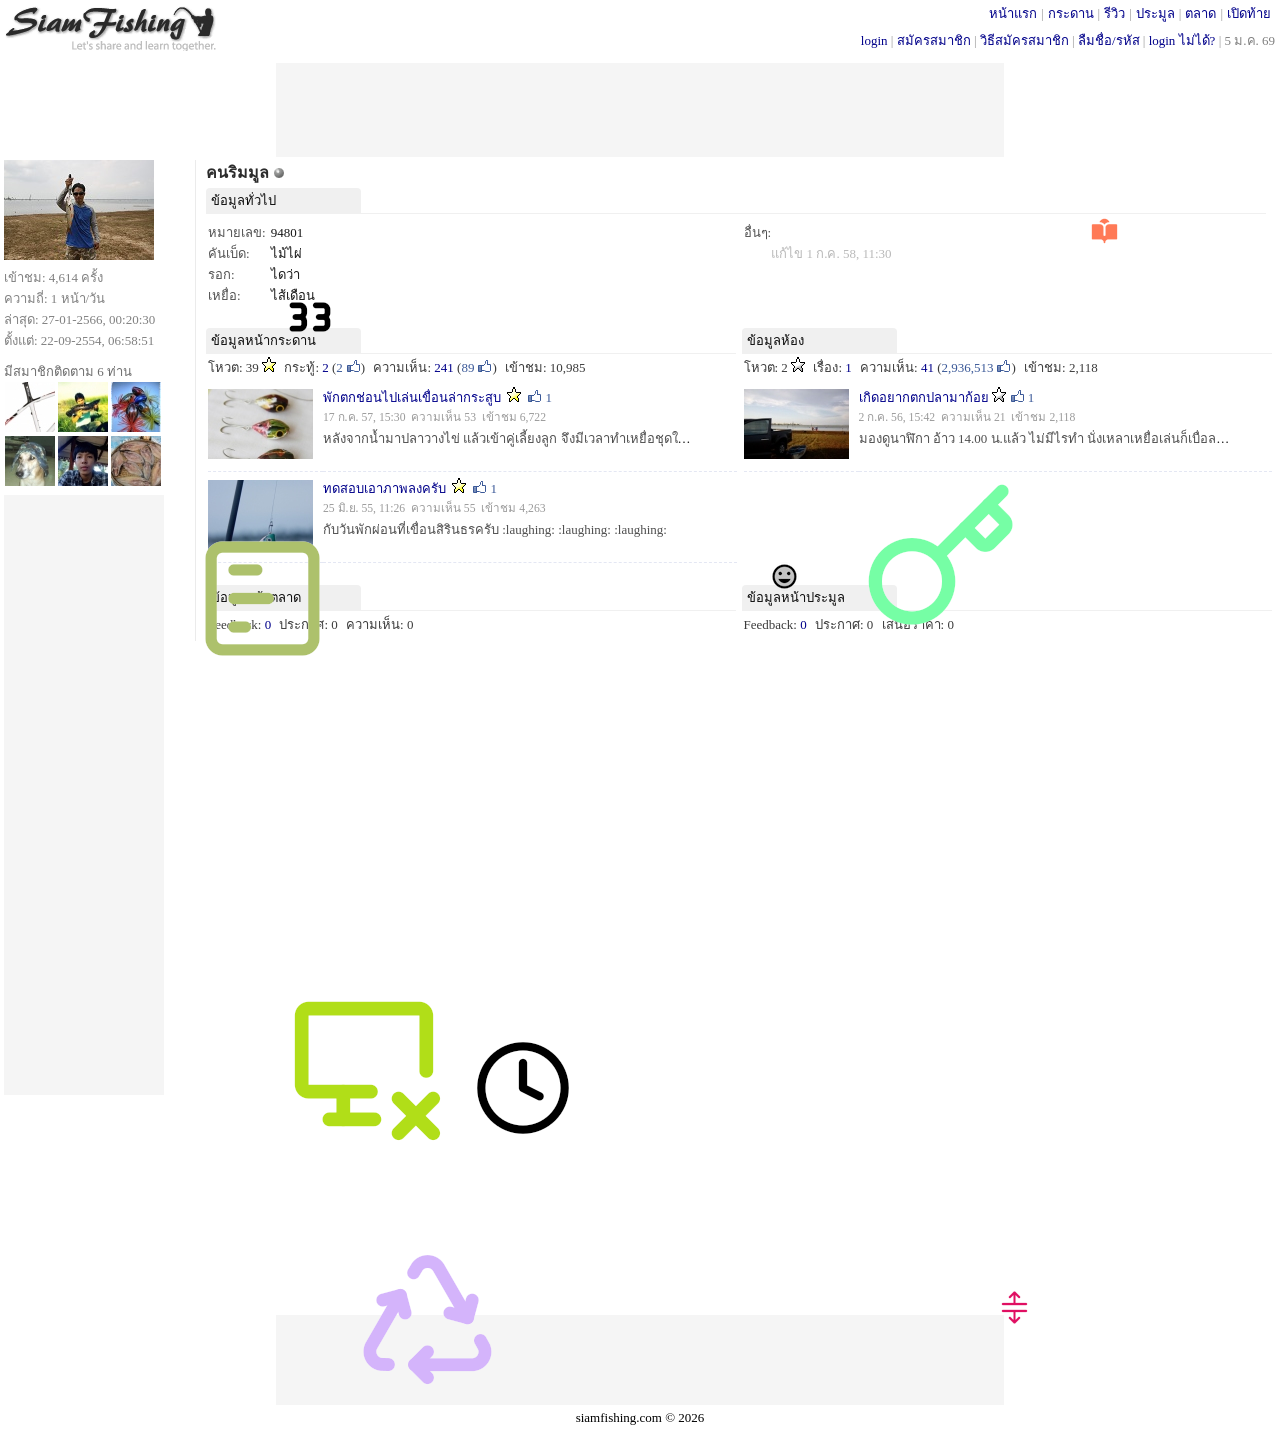 Image resolution: width=1280 pixels, height=1431 pixels. Describe the element at coordinates (1014, 1307) in the screenshot. I see `split content vertically` at that location.